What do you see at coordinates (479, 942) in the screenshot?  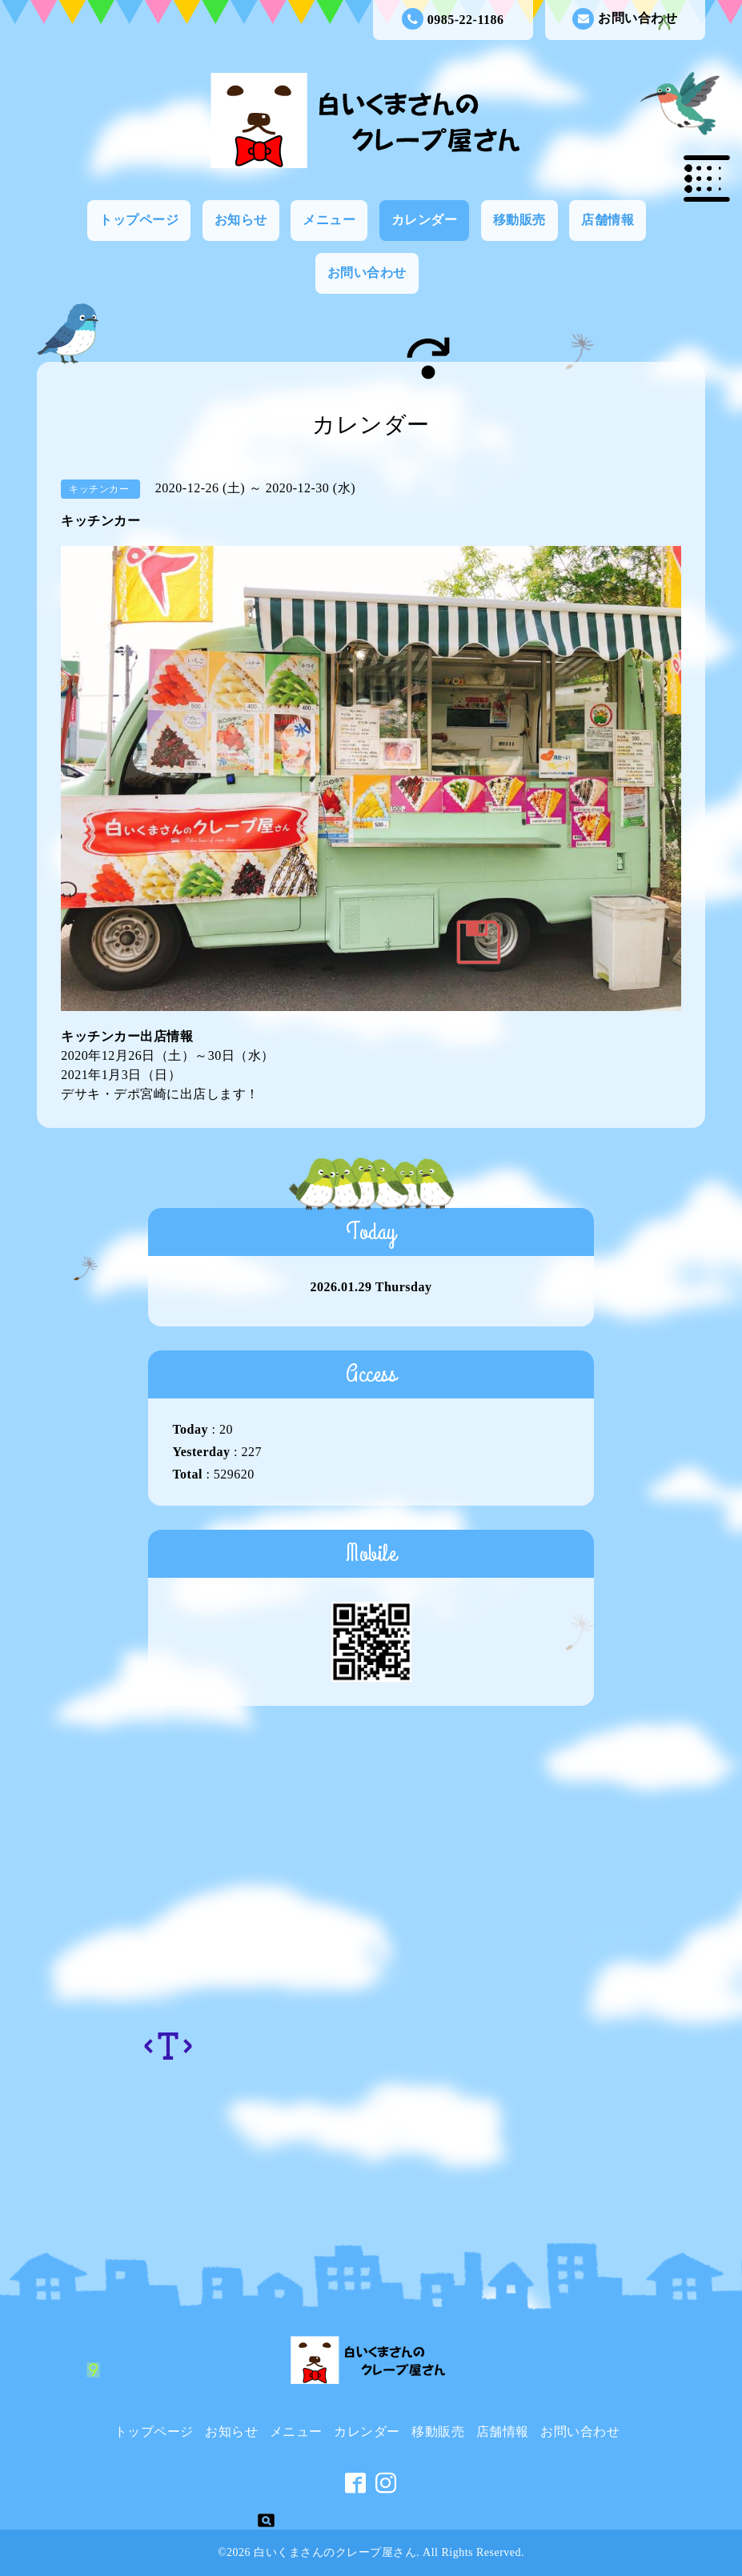 I see `save current file or document` at bounding box center [479, 942].